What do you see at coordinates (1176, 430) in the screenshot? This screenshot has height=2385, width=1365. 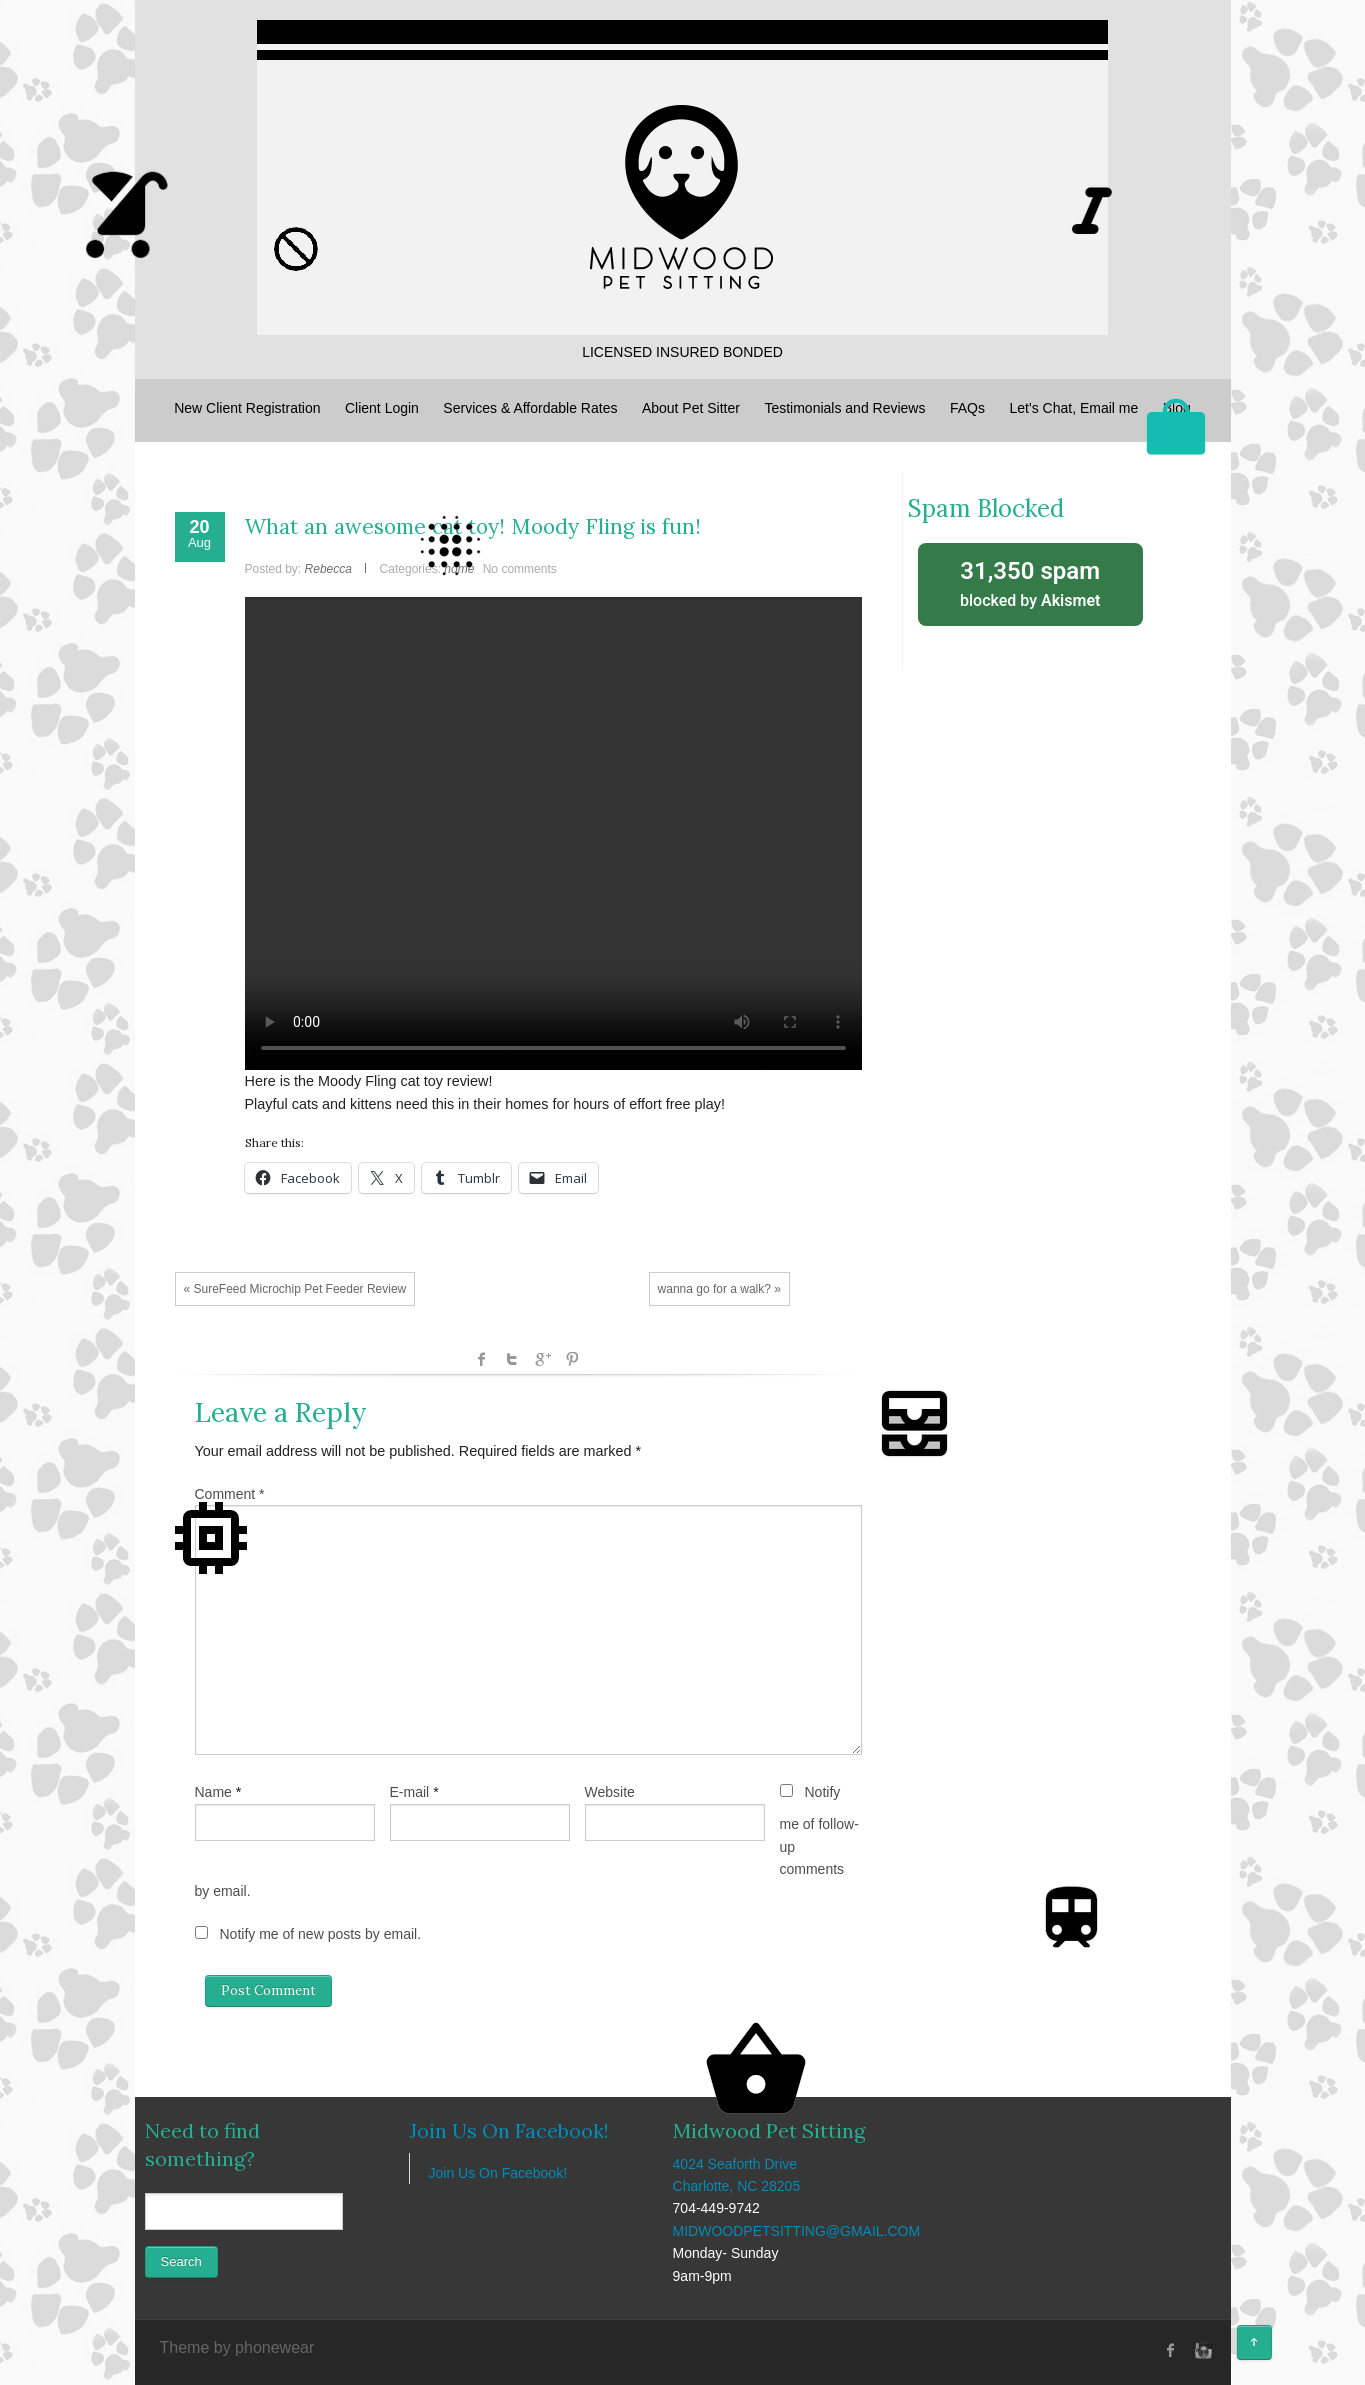 I see `view your shopping bag` at bounding box center [1176, 430].